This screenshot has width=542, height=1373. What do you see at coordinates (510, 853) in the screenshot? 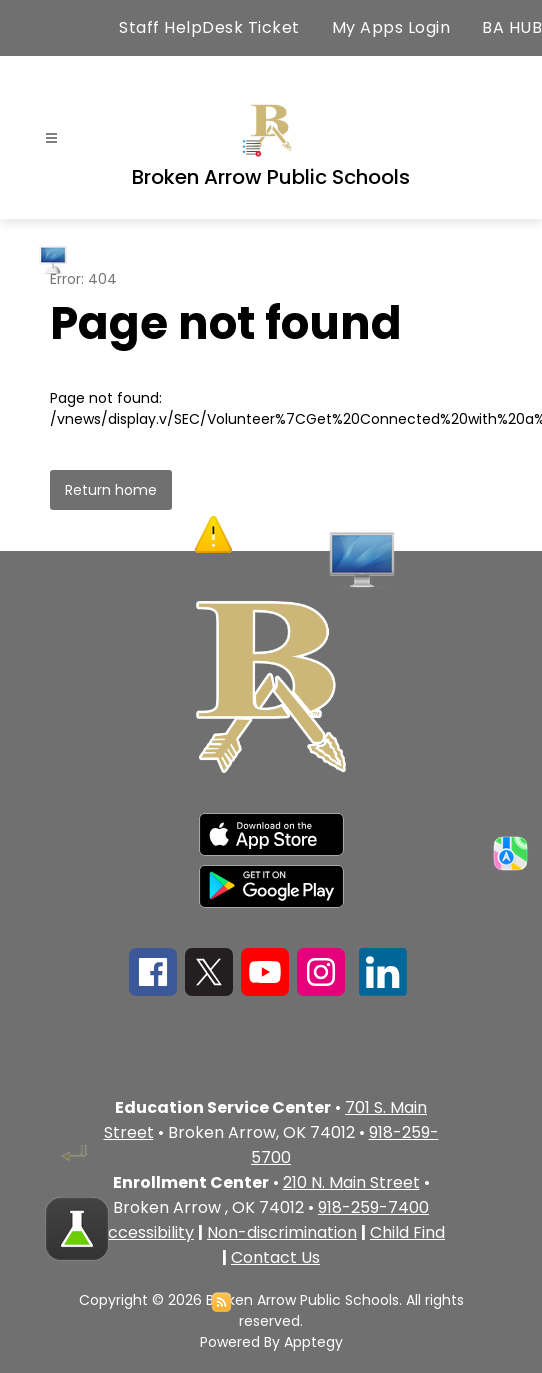
I see `open apple maps` at bounding box center [510, 853].